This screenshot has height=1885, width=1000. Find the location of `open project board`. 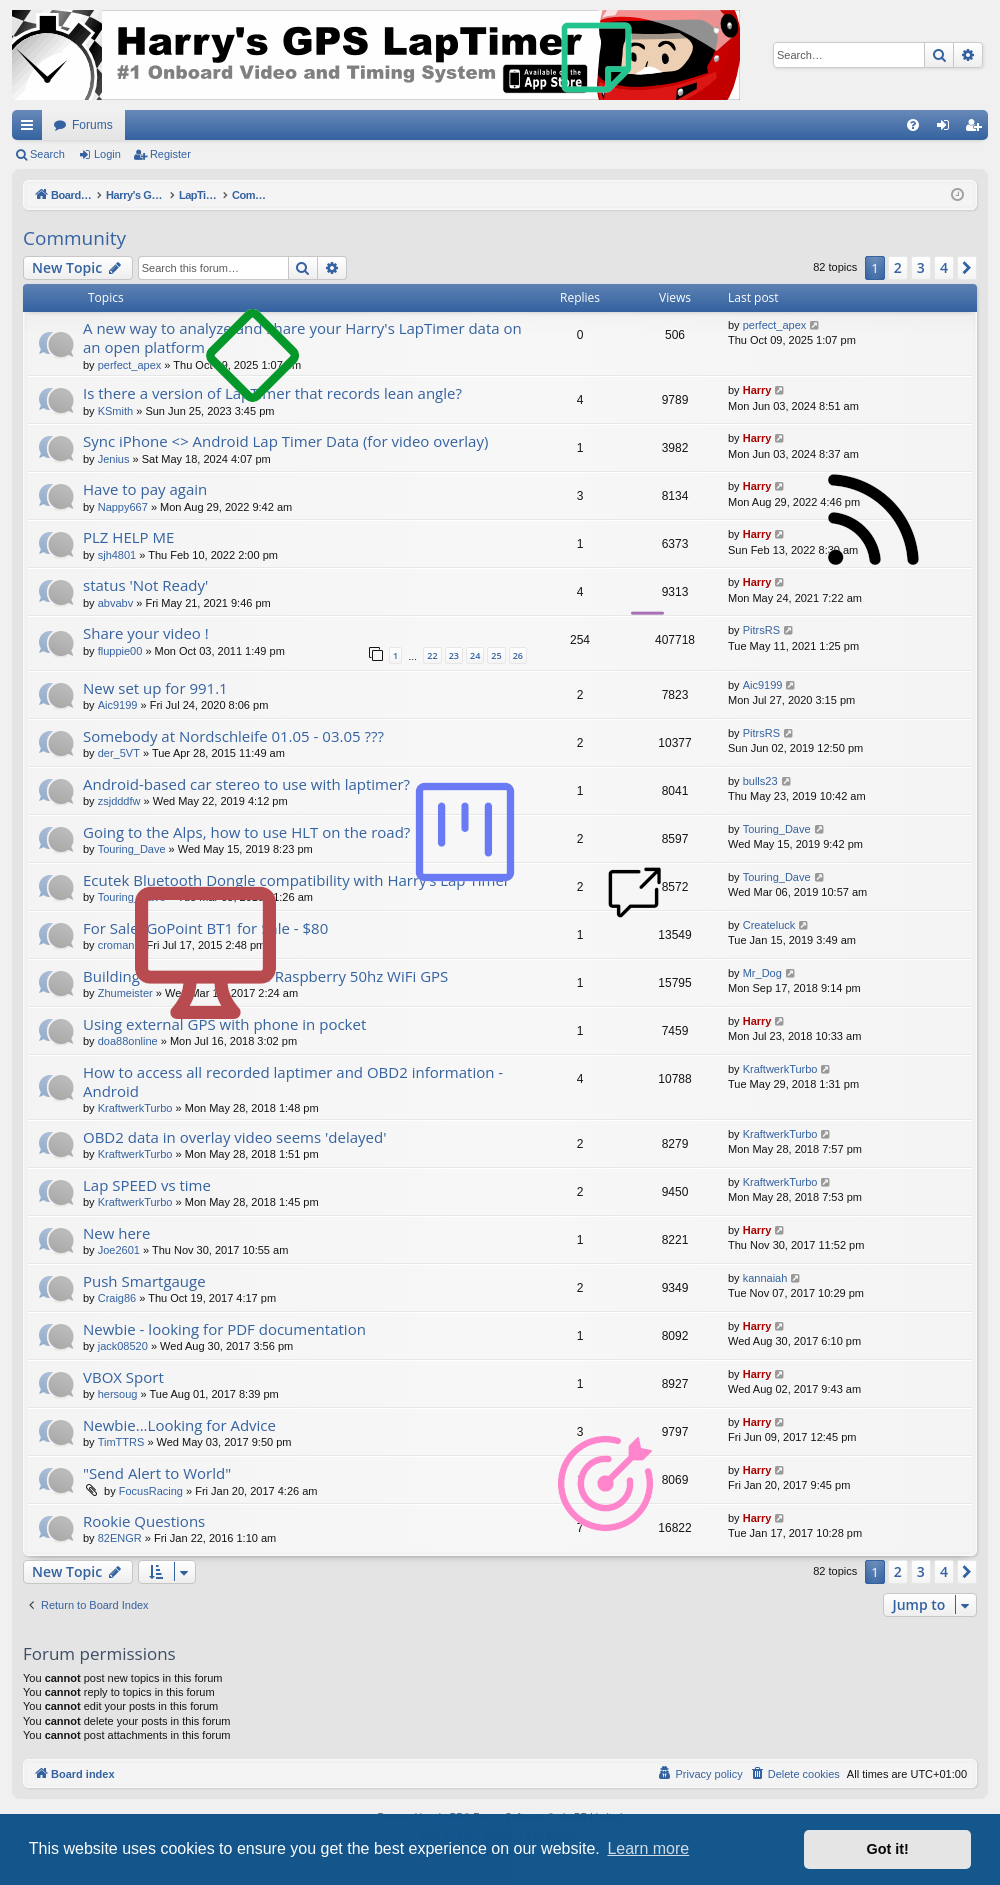

open project board is located at coordinates (465, 832).